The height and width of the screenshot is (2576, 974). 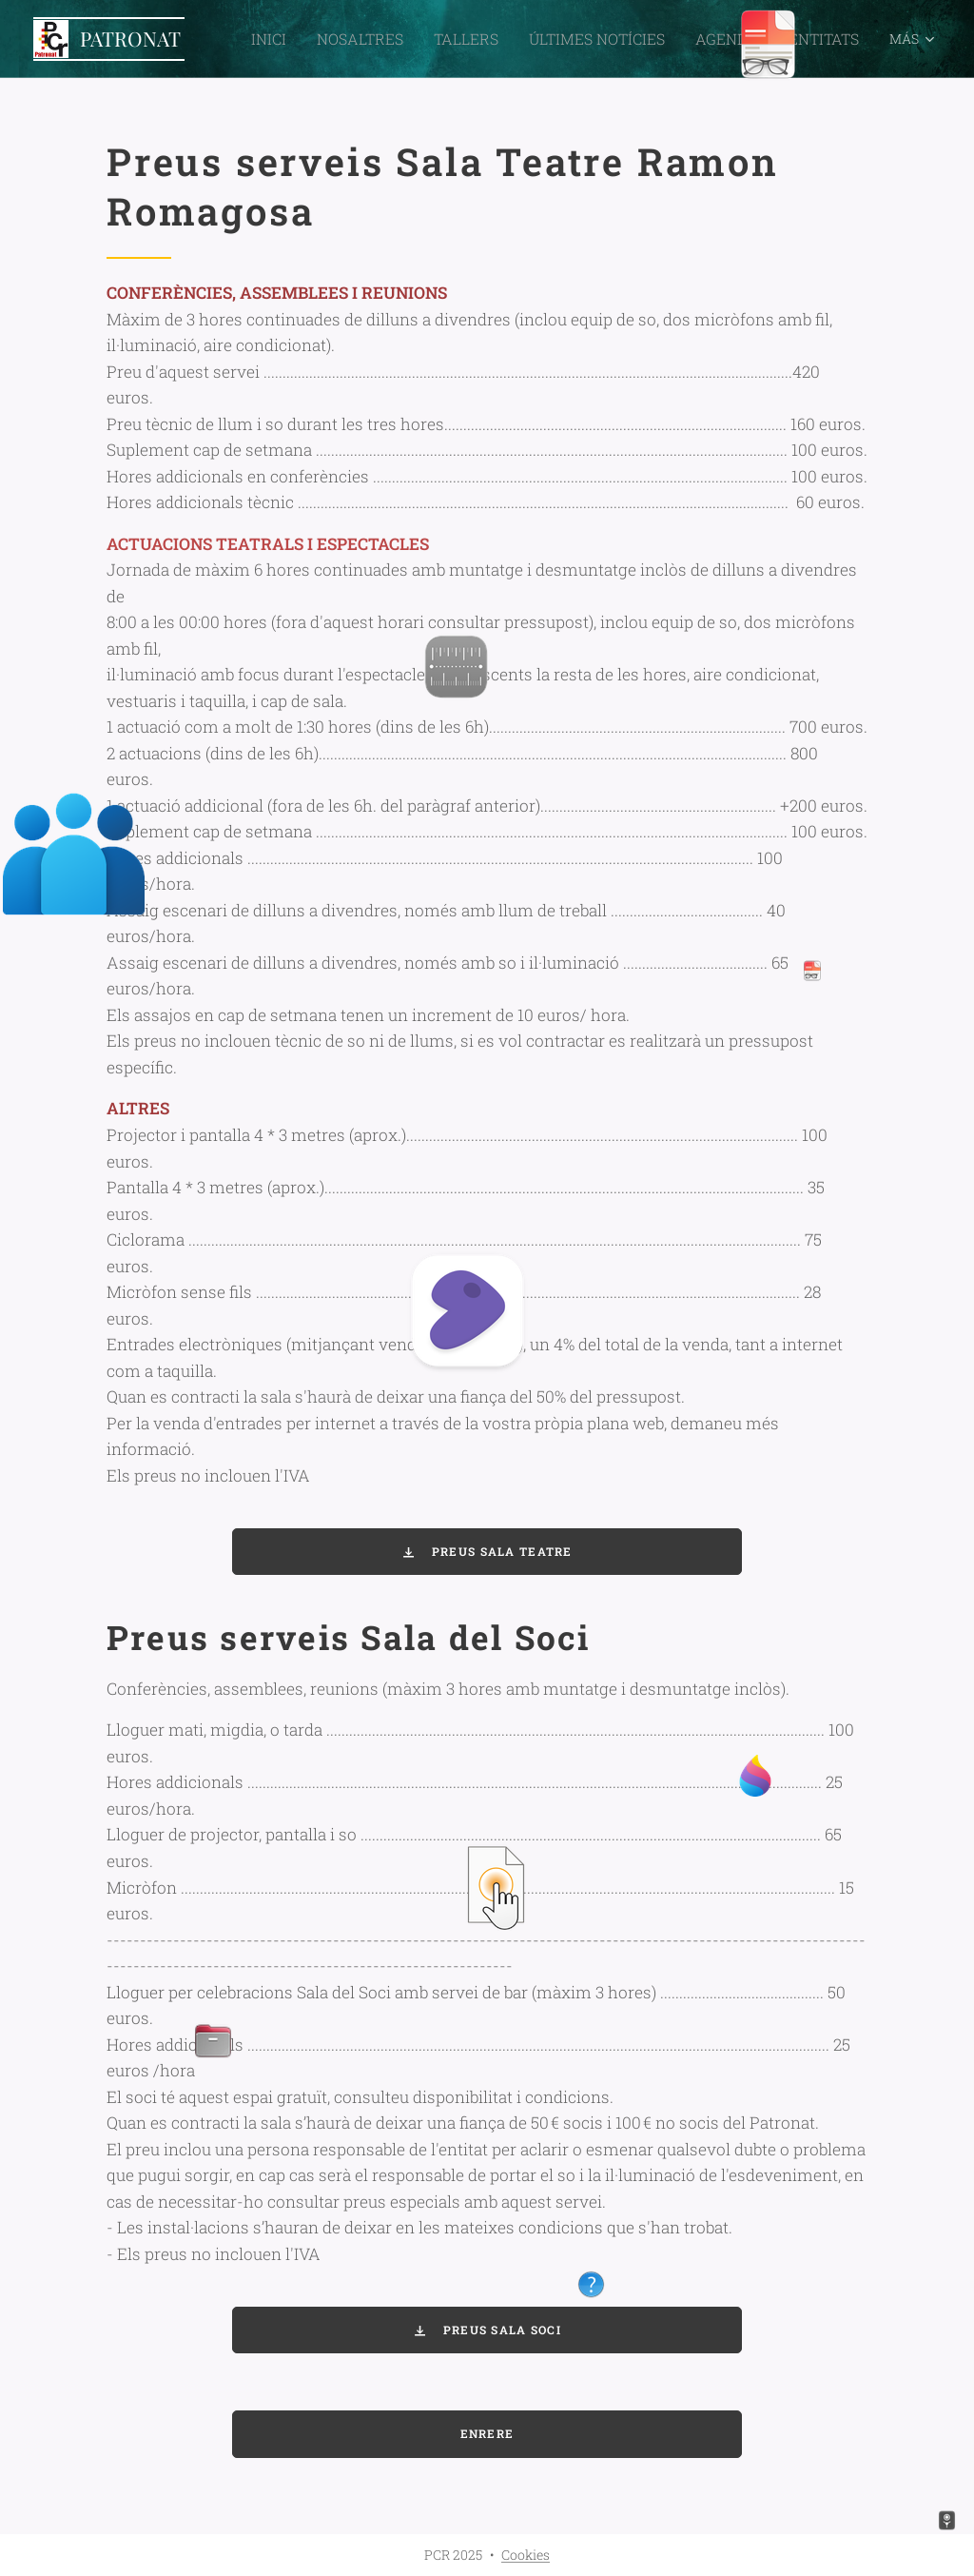 I want to click on open the people app to manage contacts, so click(x=73, y=849).